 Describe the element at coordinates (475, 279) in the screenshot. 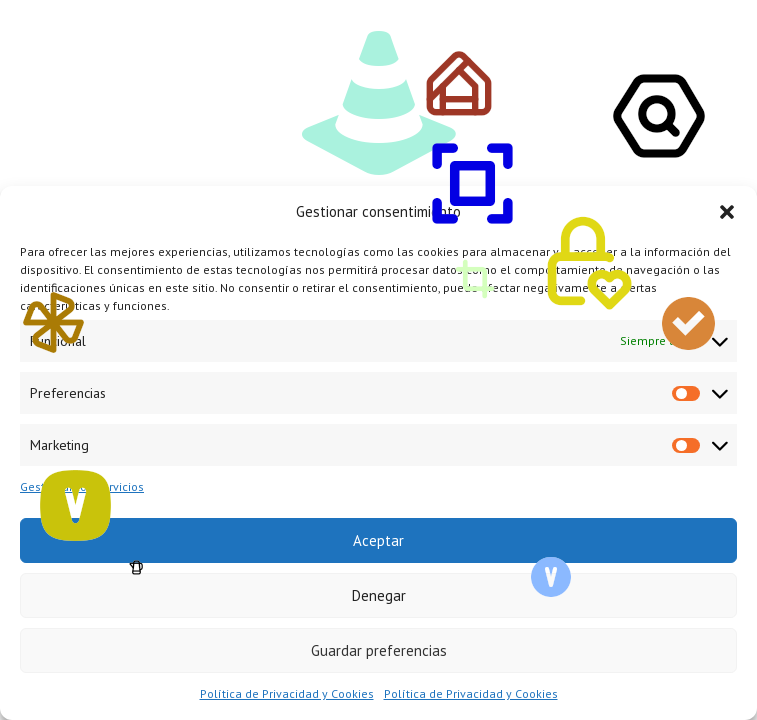

I see `crop an image or photo` at that location.